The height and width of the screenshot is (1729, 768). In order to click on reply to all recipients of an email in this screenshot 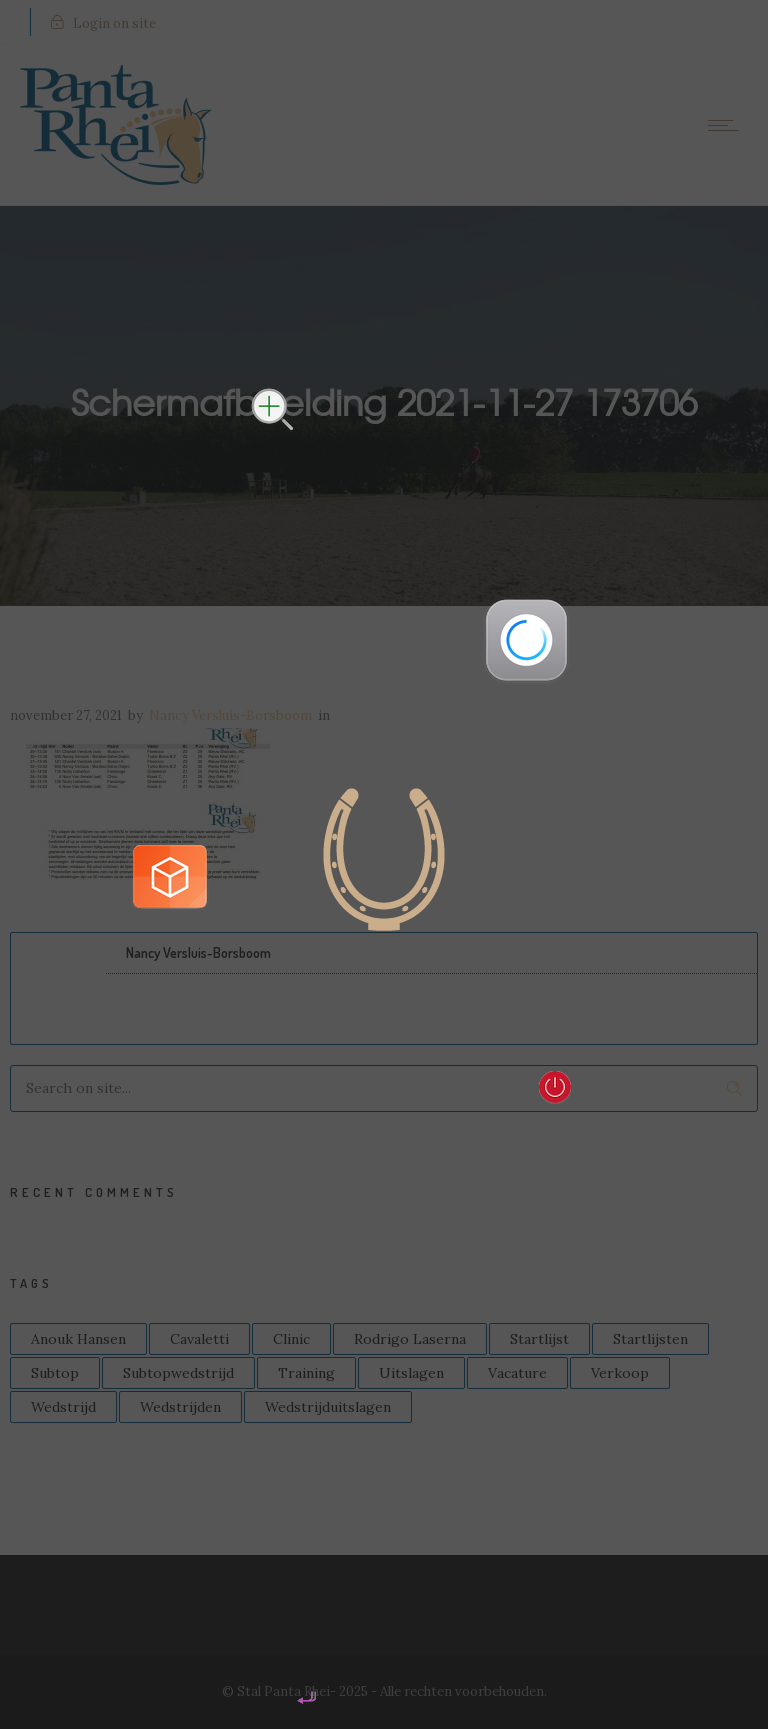, I will do `click(306, 1696)`.